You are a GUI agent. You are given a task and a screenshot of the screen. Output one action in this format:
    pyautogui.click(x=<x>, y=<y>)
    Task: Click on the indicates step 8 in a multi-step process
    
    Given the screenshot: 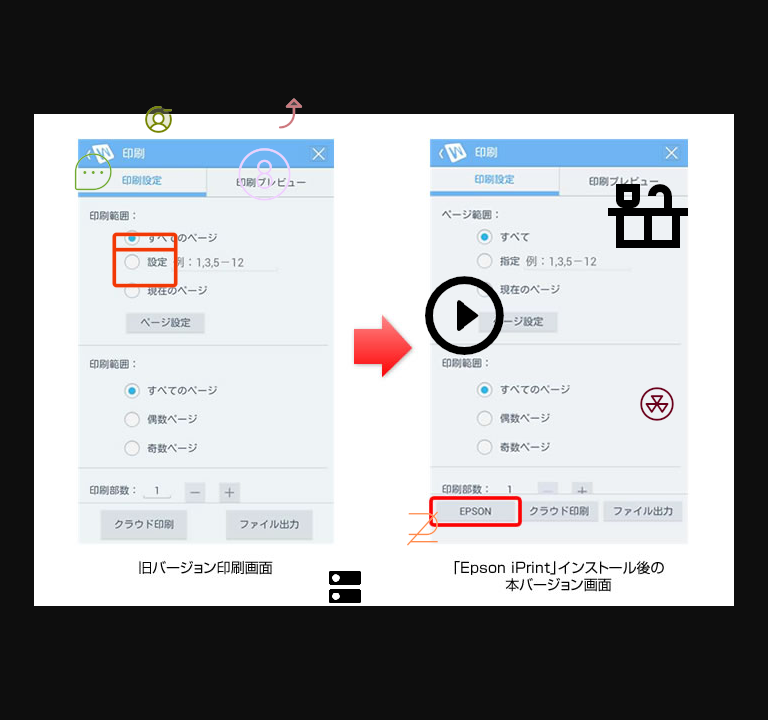 What is the action you would take?
    pyautogui.click(x=264, y=174)
    